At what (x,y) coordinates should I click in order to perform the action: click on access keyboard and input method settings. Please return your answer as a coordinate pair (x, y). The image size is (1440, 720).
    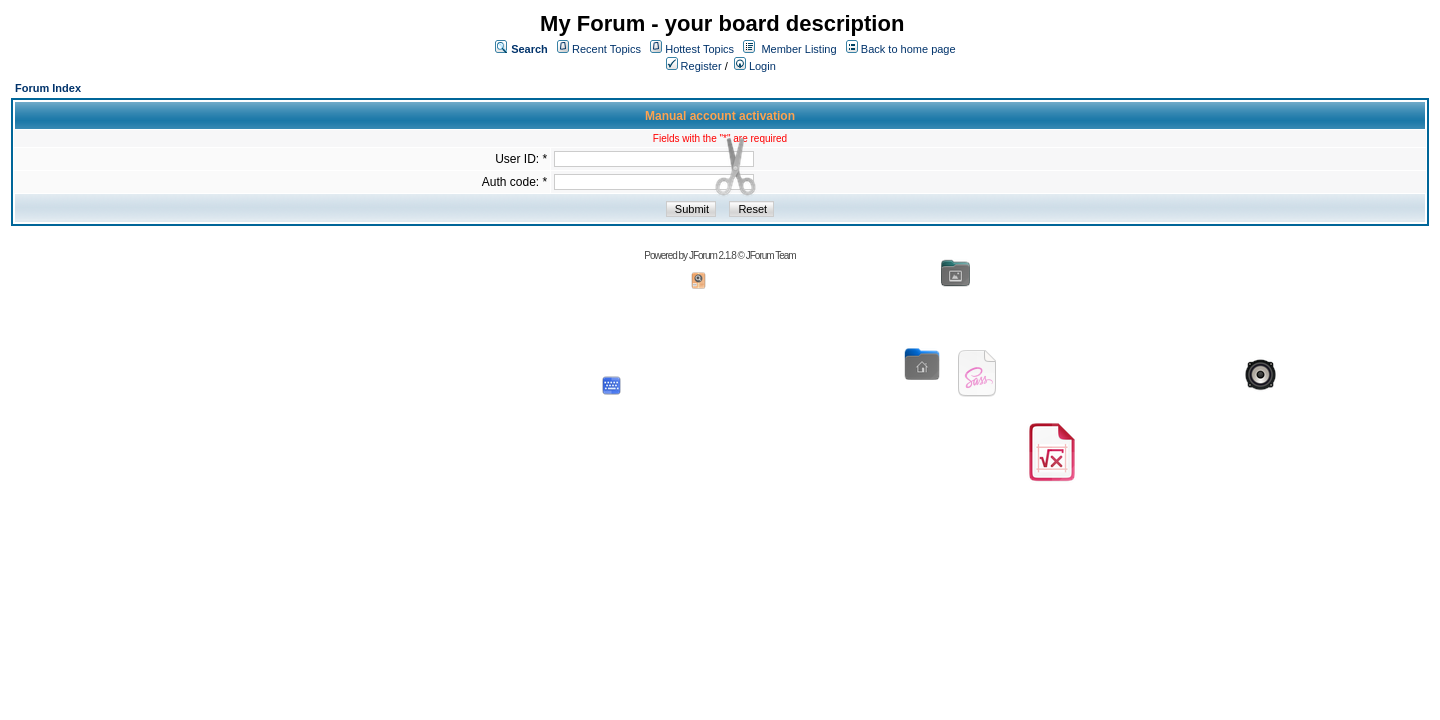
    Looking at the image, I should click on (611, 385).